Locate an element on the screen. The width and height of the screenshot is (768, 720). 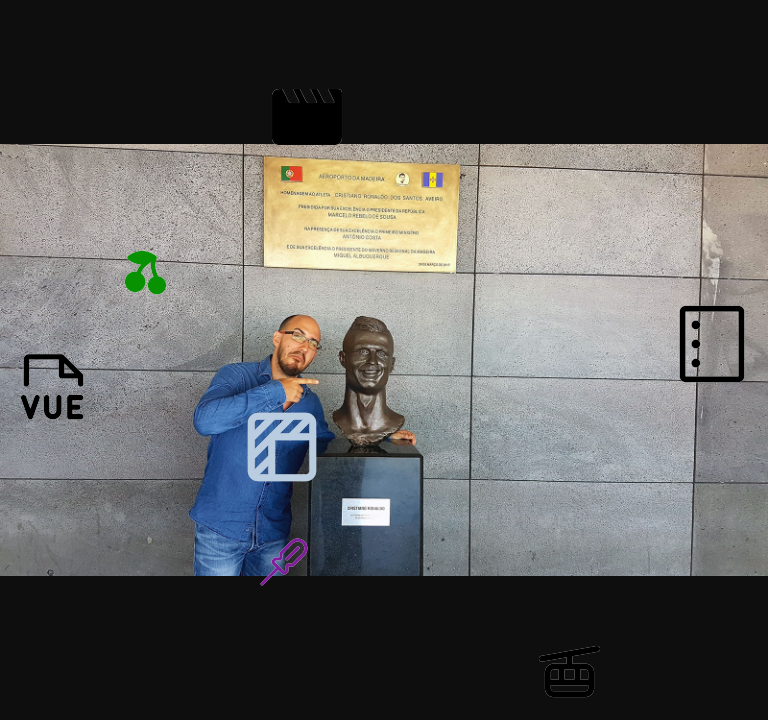
access cable car or aerial tramway transit options is located at coordinates (569, 672).